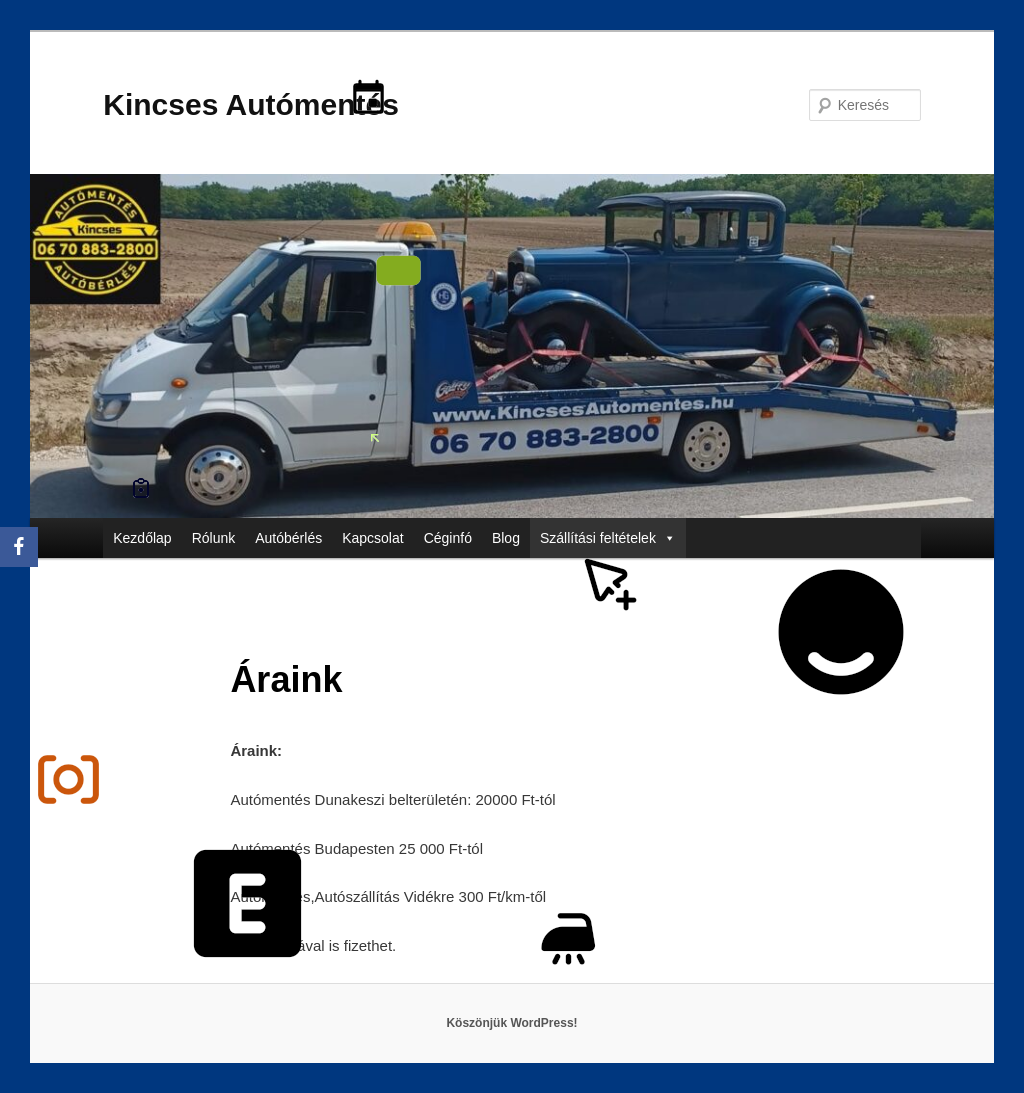 The width and height of the screenshot is (1024, 1093). What do you see at coordinates (368, 98) in the screenshot?
I see `add an event to your calendar` at bounding box center [368, 98].